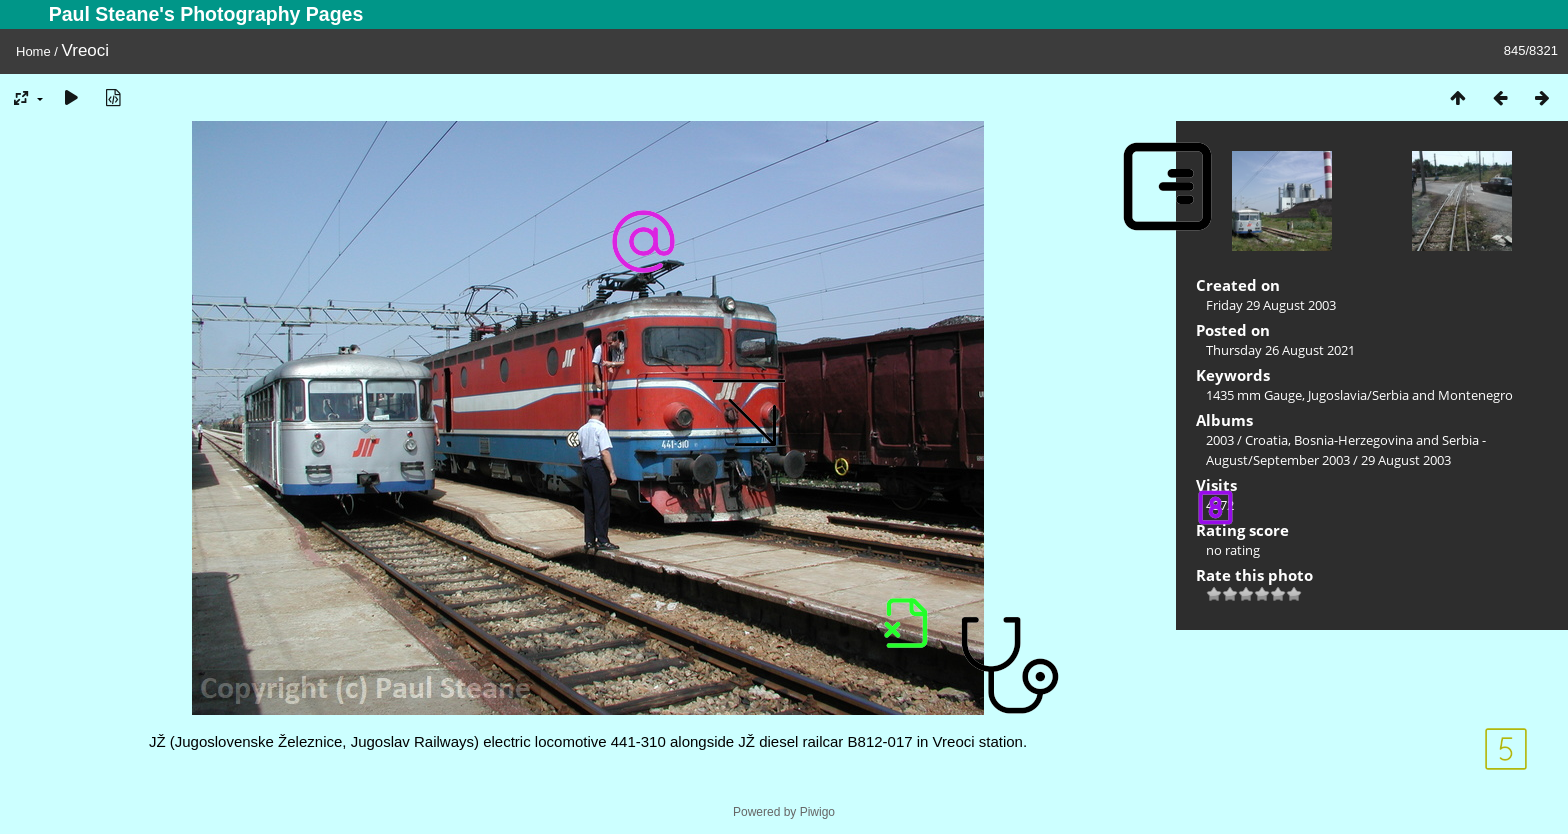 This screenshot has width=1568, height=834. Describe the element at coordinates (643, 241) in the screenshot. I see `enter an email address` at that location.